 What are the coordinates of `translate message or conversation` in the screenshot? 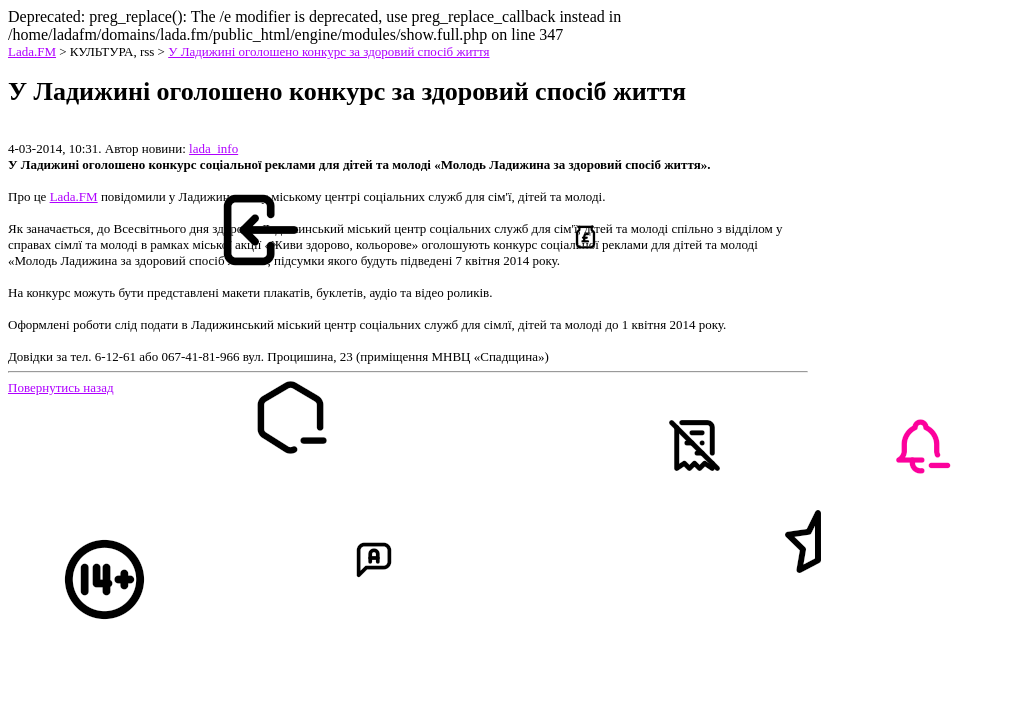 It's located at (374, 558).